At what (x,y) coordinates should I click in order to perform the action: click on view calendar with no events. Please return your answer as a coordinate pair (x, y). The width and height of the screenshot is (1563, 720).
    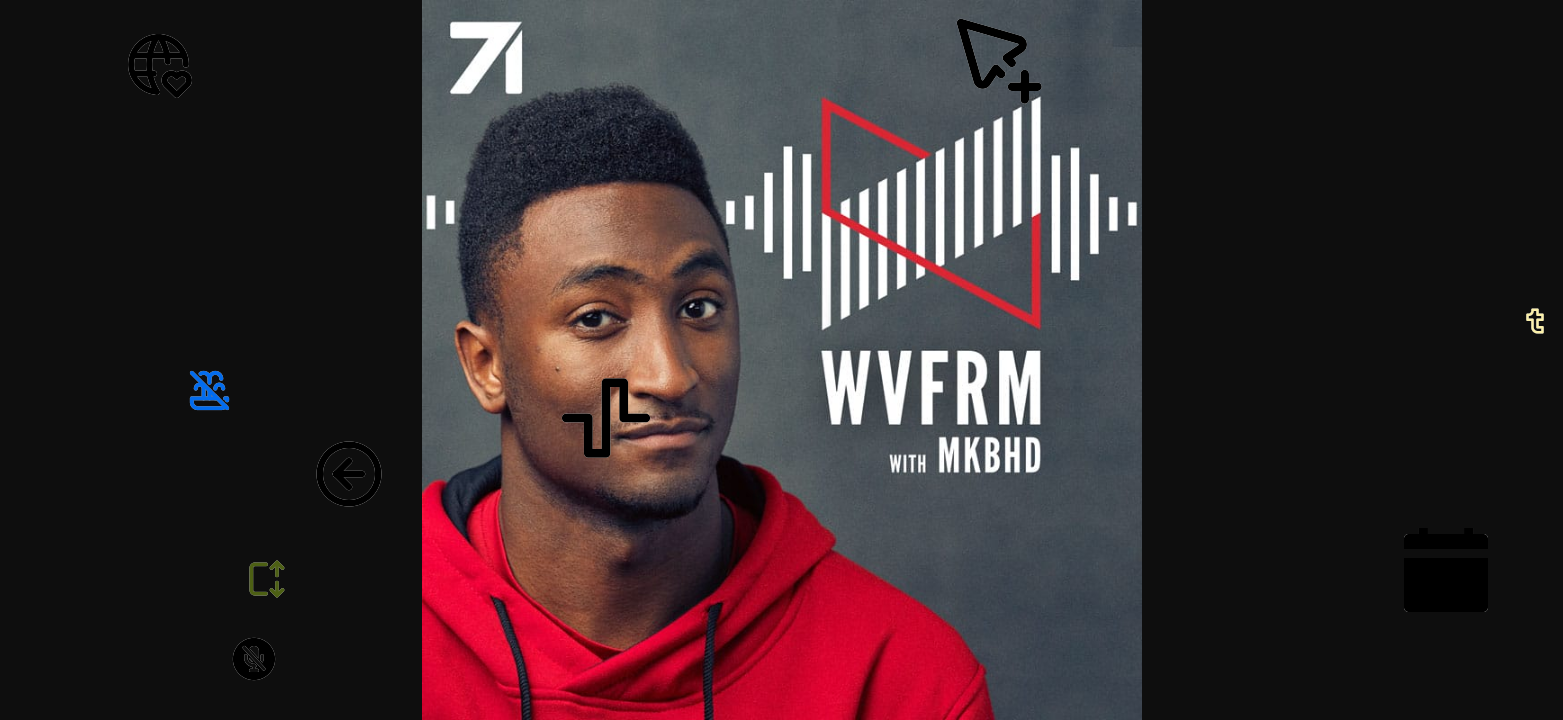
    Looking at the image, I should click on (1446, 570).